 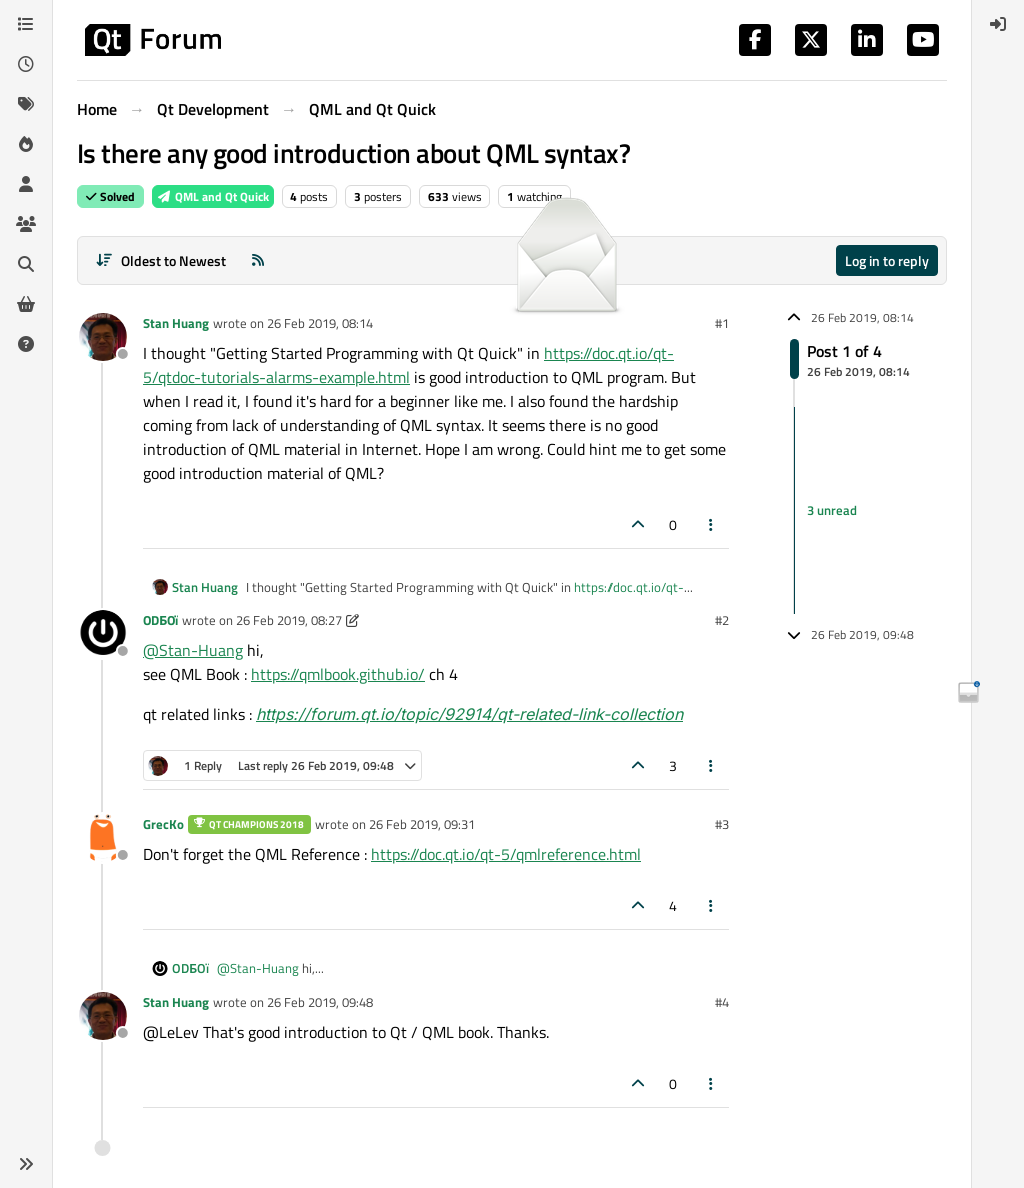 I want to click on indicates an item has associated email or message, so click(x=567, y=257).